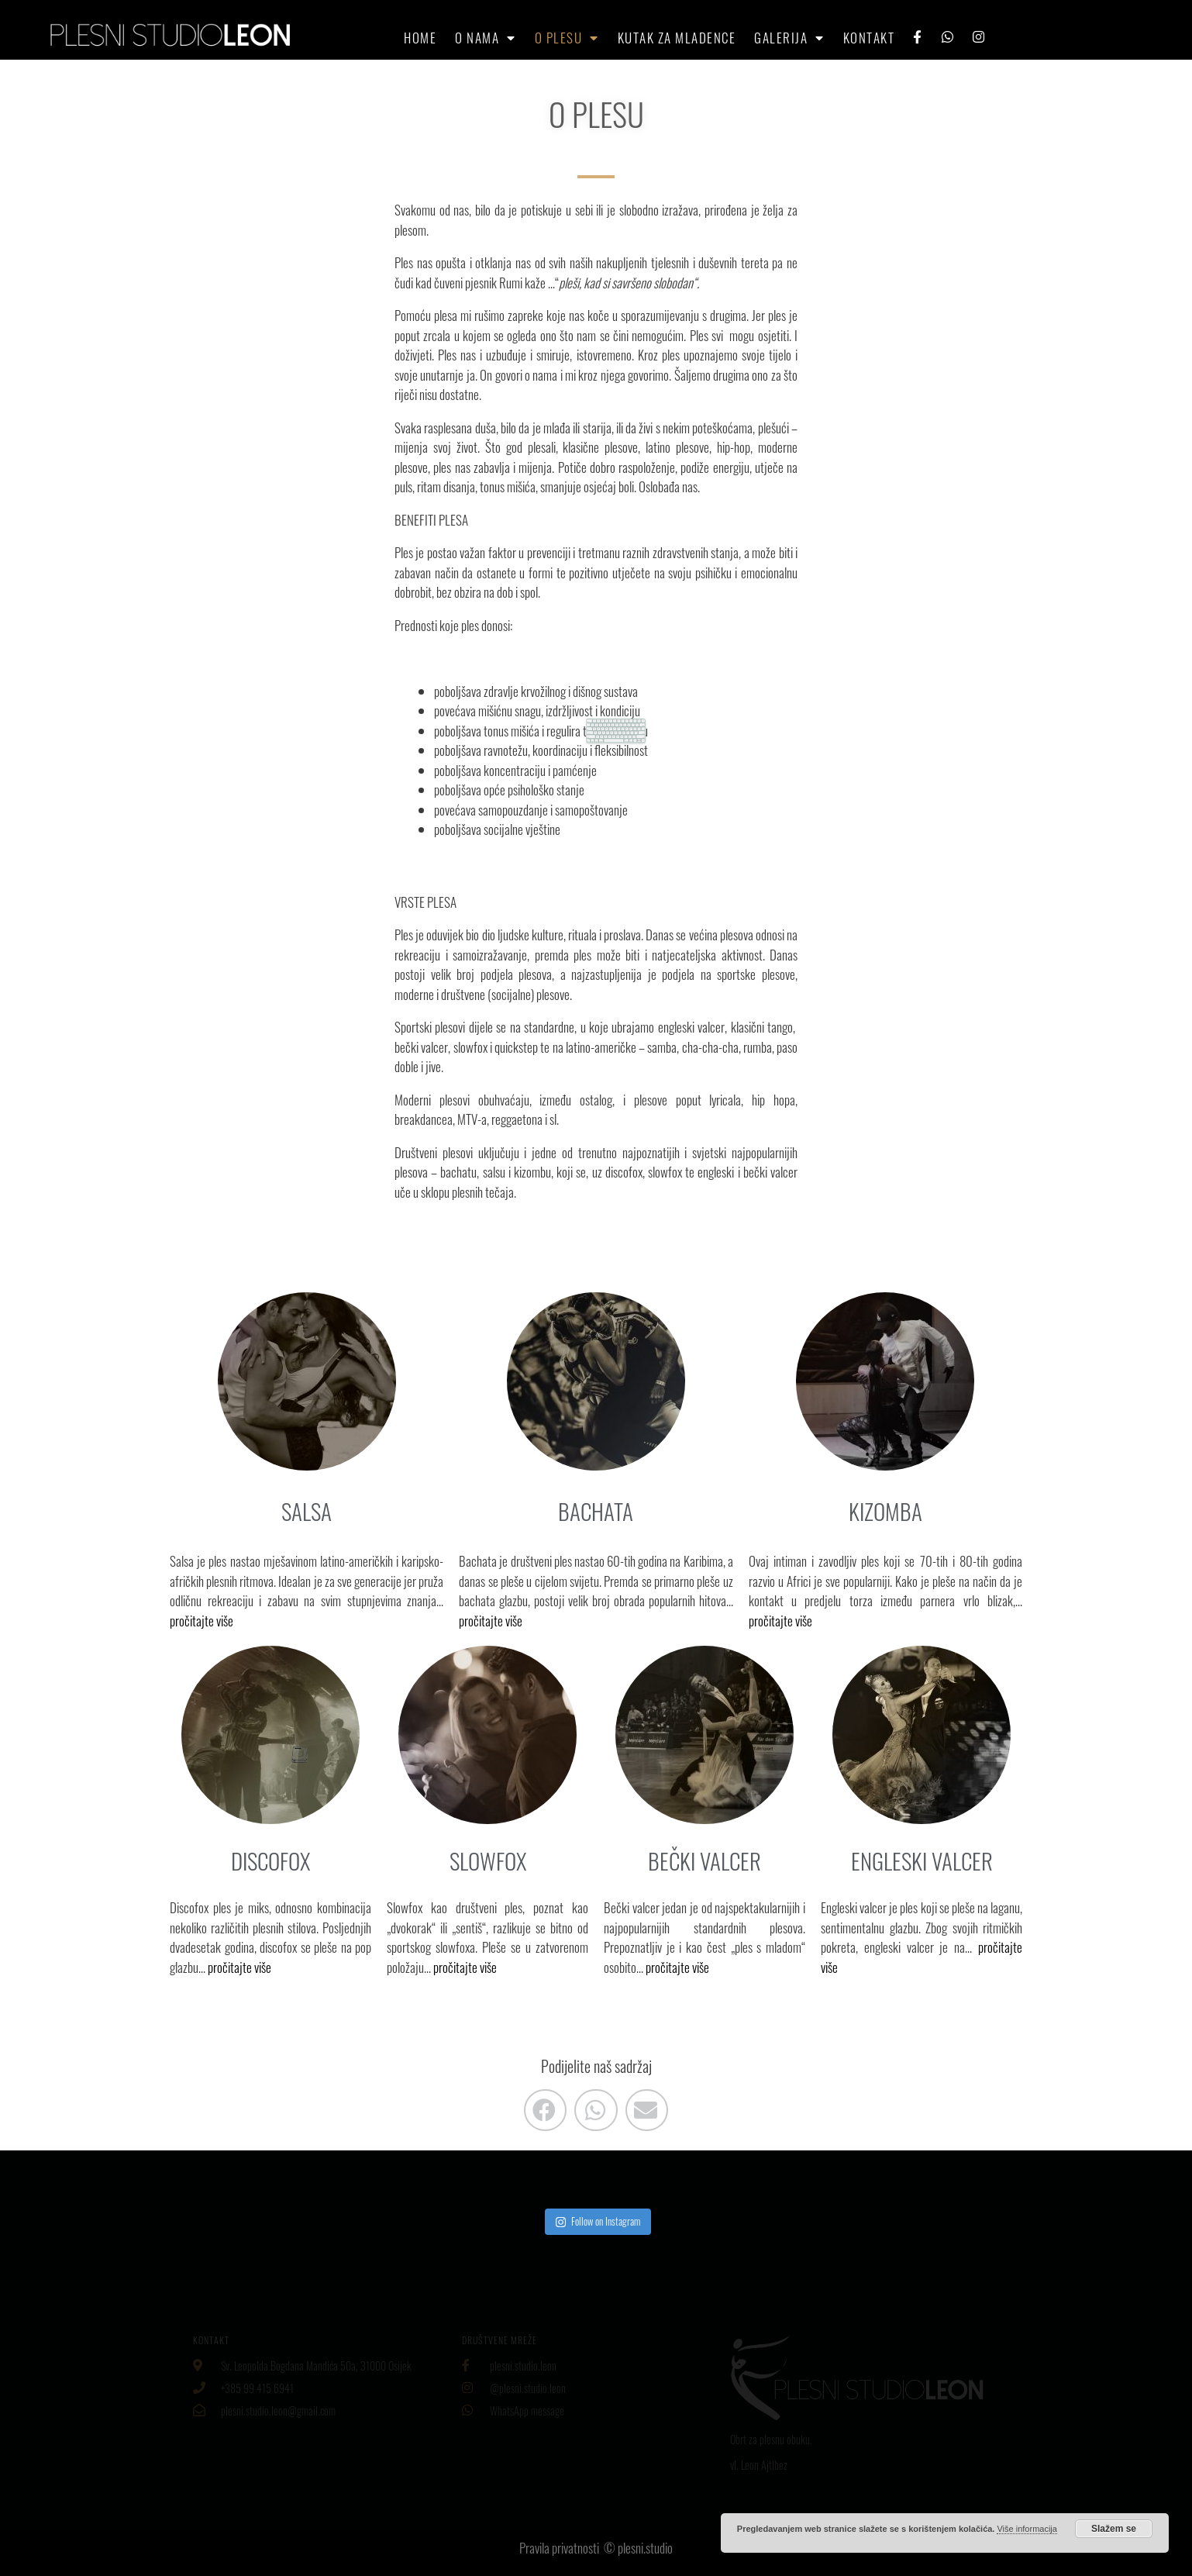  Describe the element at coordinates (615, 730) in the screenshot. I see `connect to a wireless bluetooth keyboard` at that location.